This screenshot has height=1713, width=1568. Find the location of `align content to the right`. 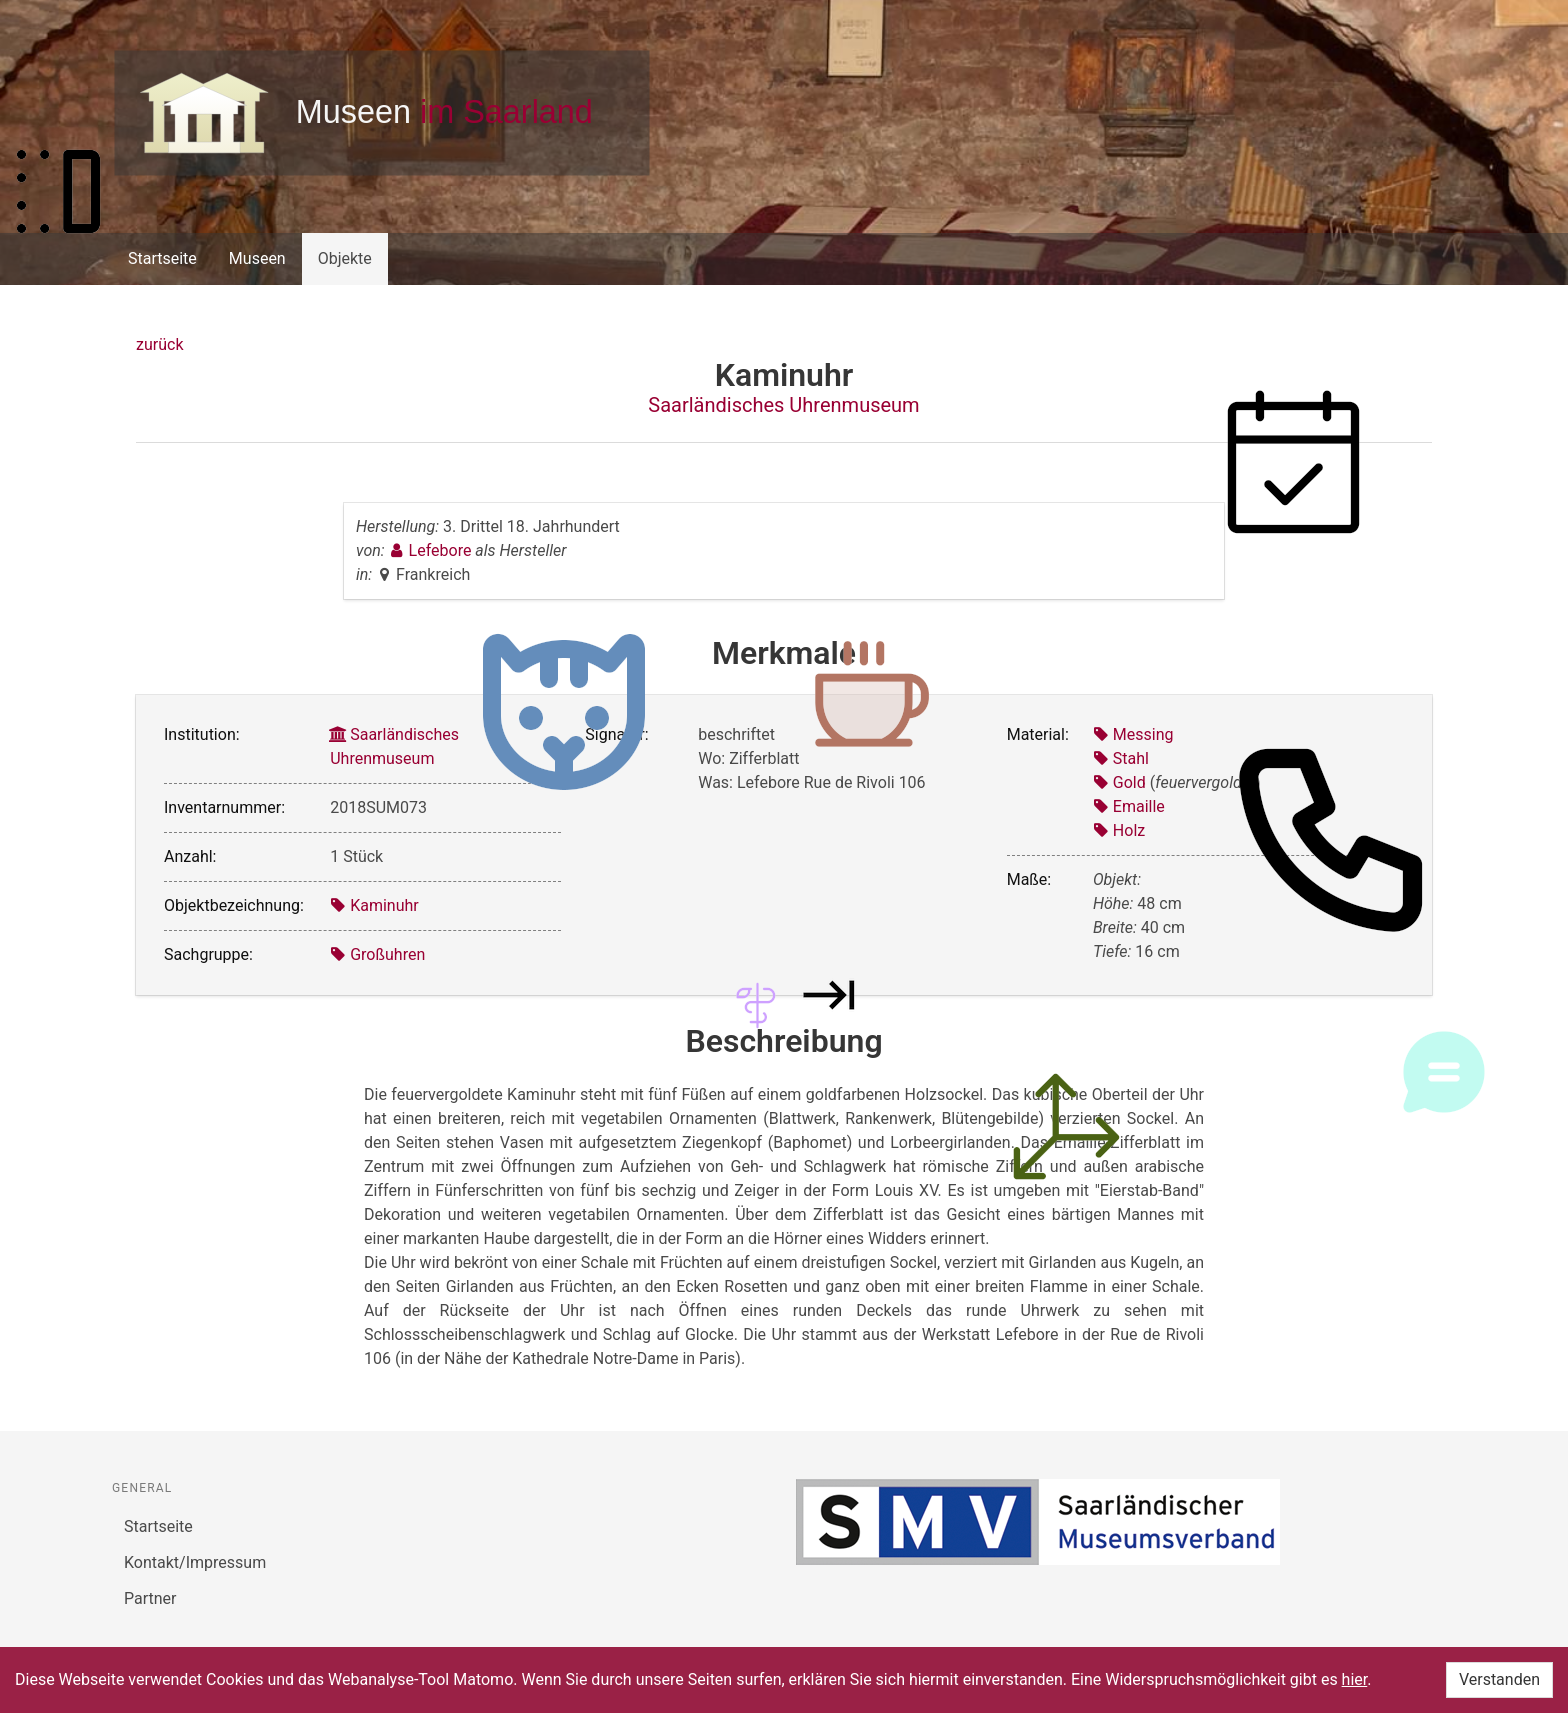

align content to the right is located at coordinates (58, 191).